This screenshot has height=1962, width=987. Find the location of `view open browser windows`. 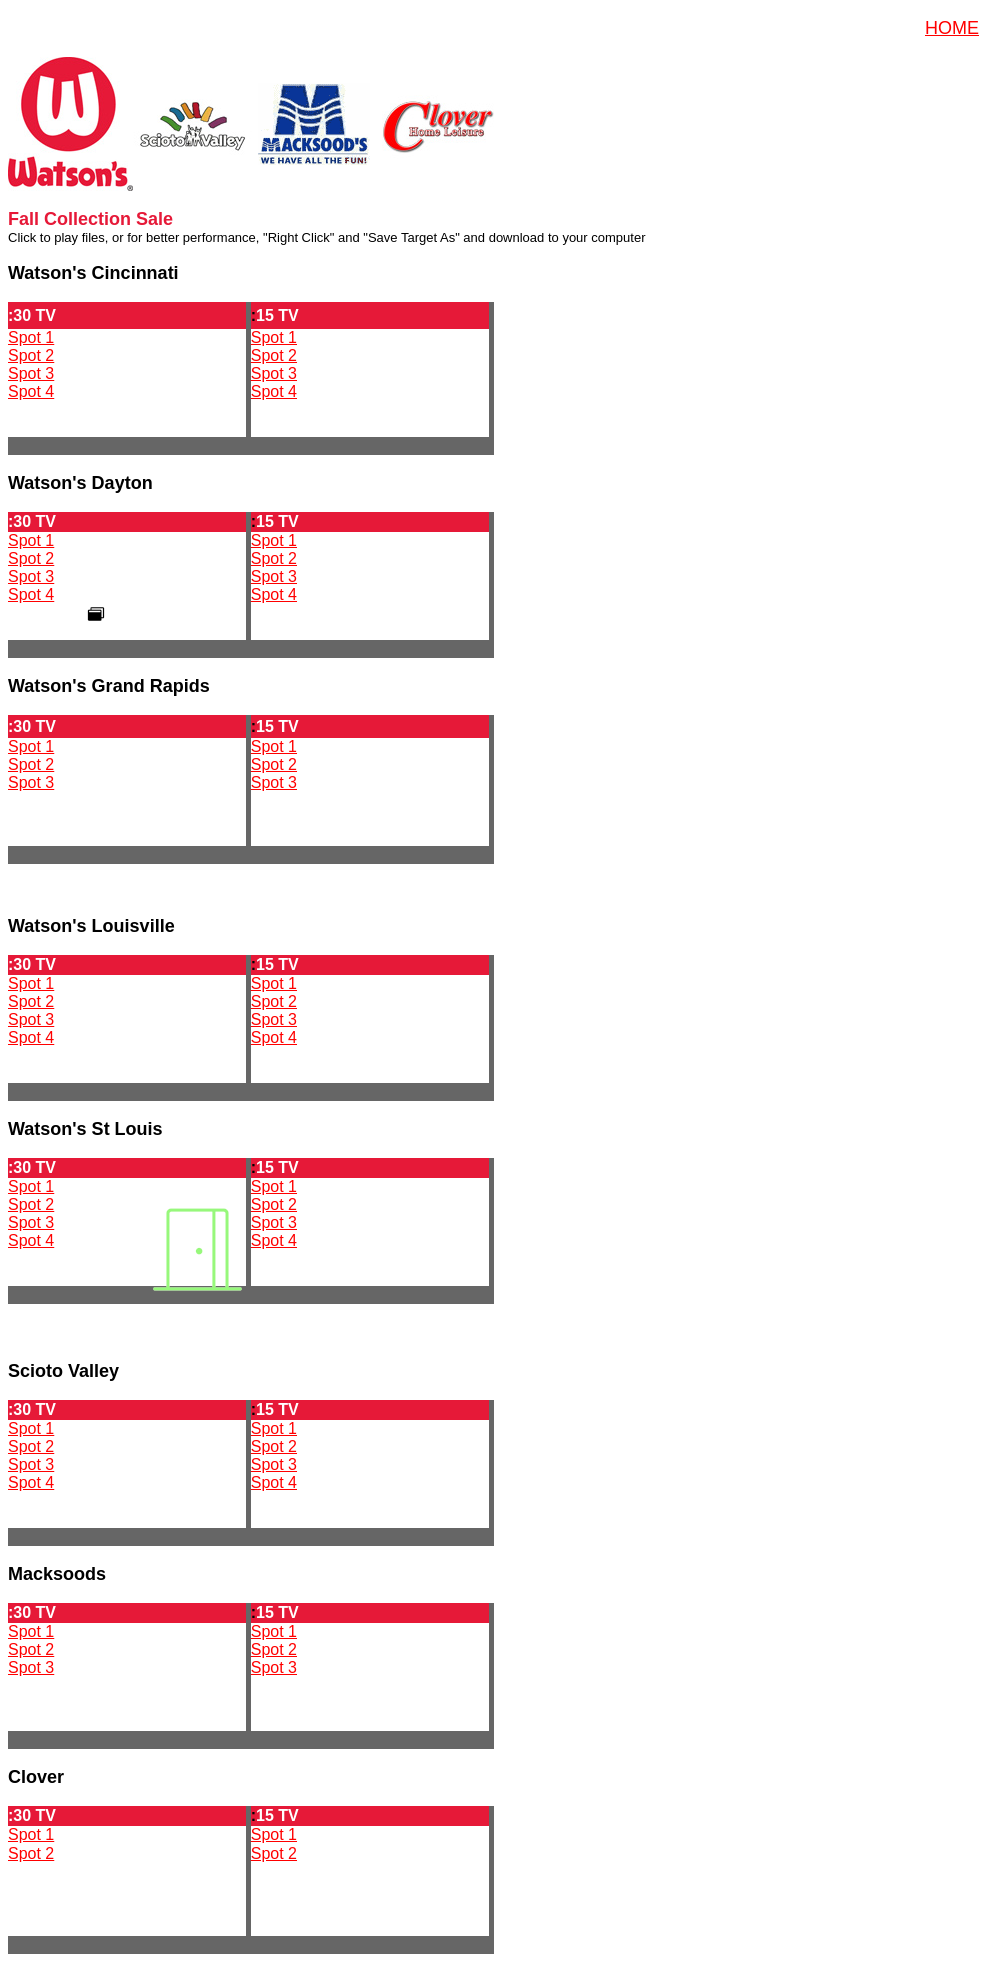

view open browser windows is located at coordinates (96, 614).